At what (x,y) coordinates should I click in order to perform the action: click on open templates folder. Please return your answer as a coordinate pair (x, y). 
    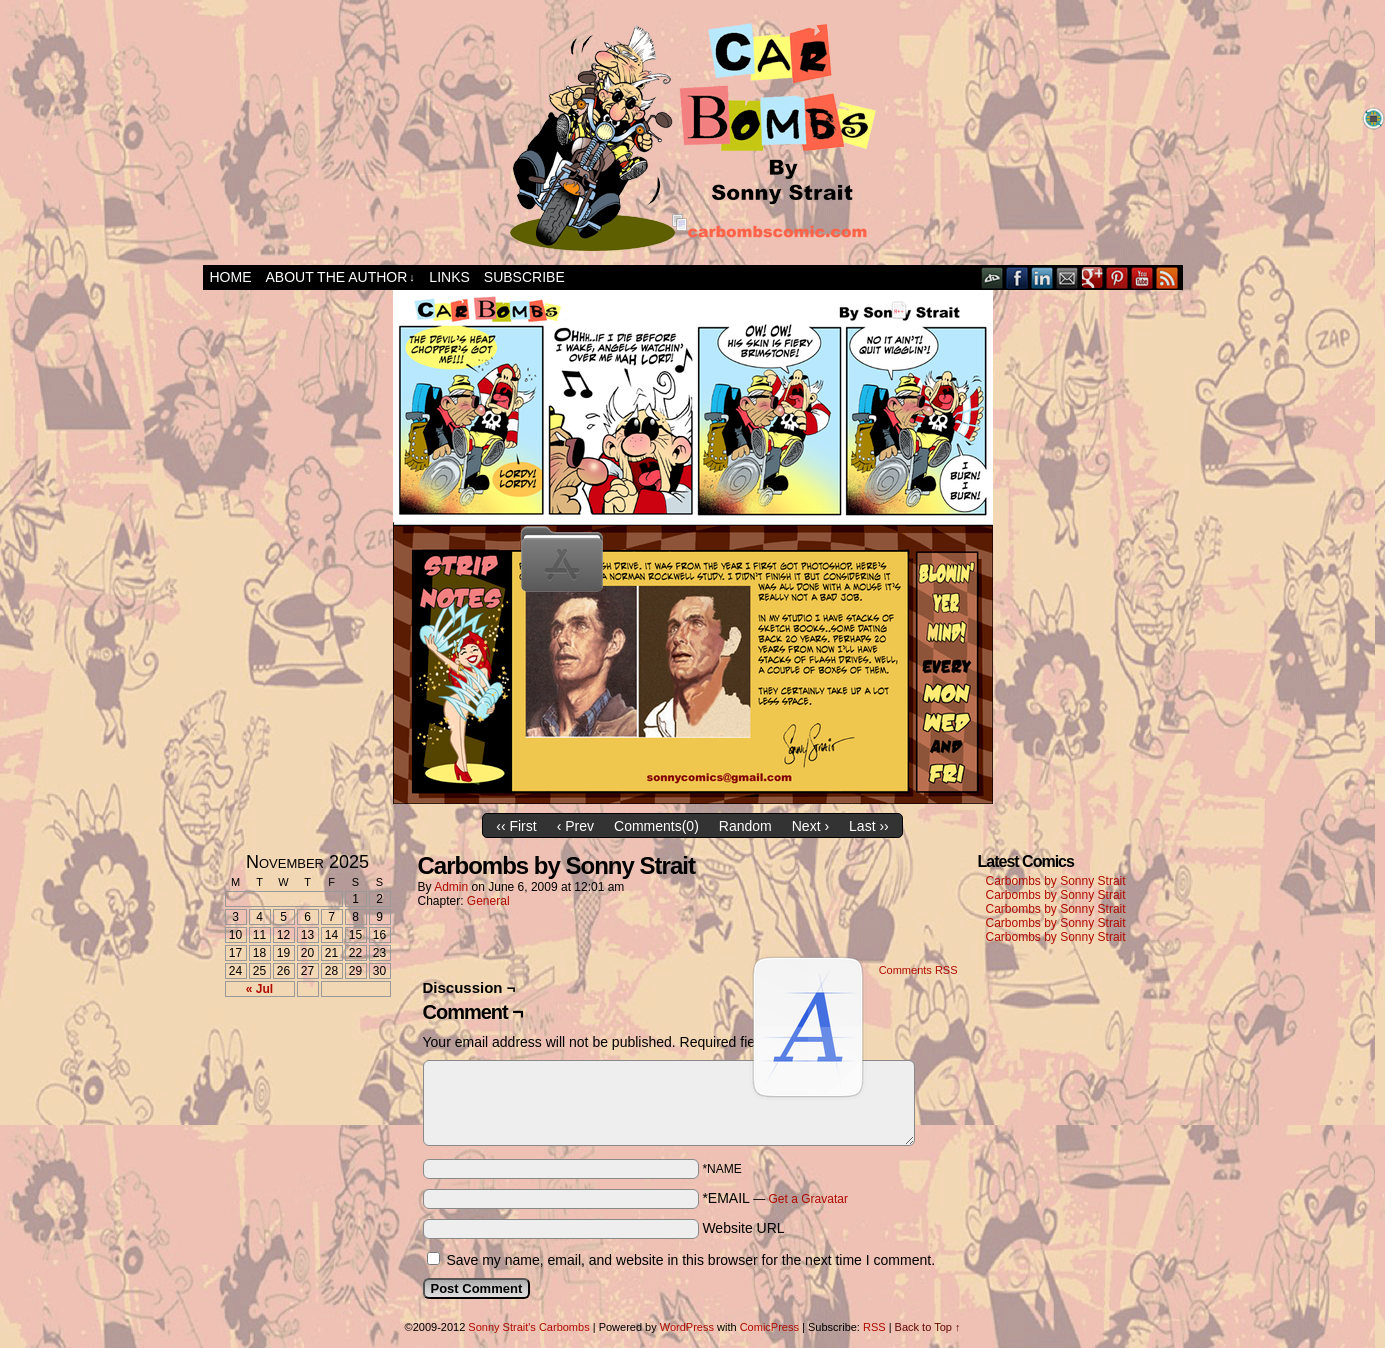
    Looking at the image, I should click on (562, 559).